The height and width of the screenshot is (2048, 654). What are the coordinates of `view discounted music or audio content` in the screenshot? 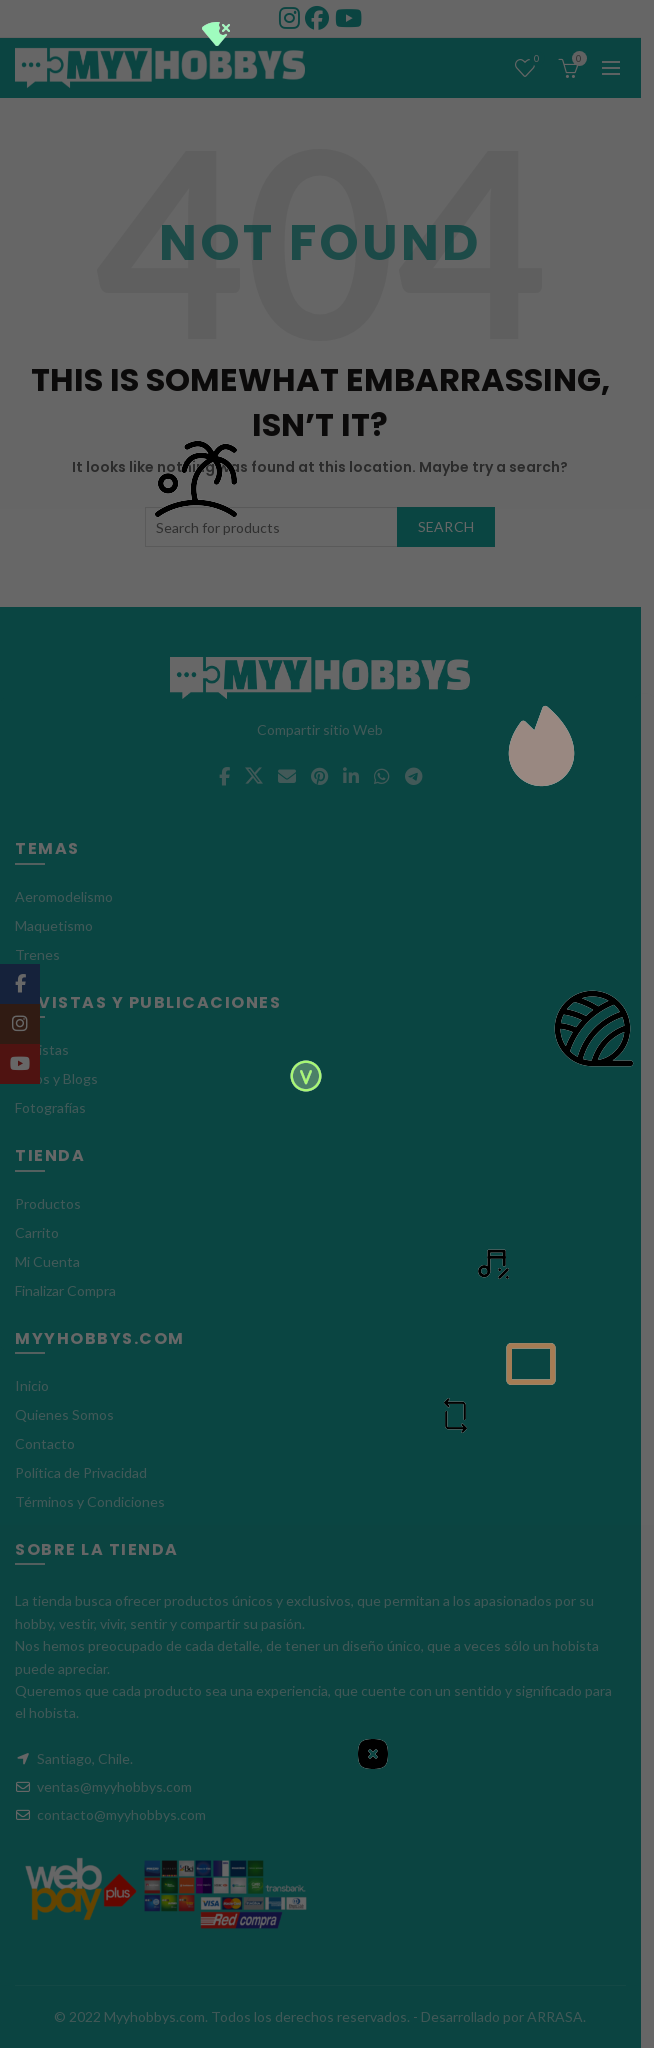 It's located at (493, 1263).